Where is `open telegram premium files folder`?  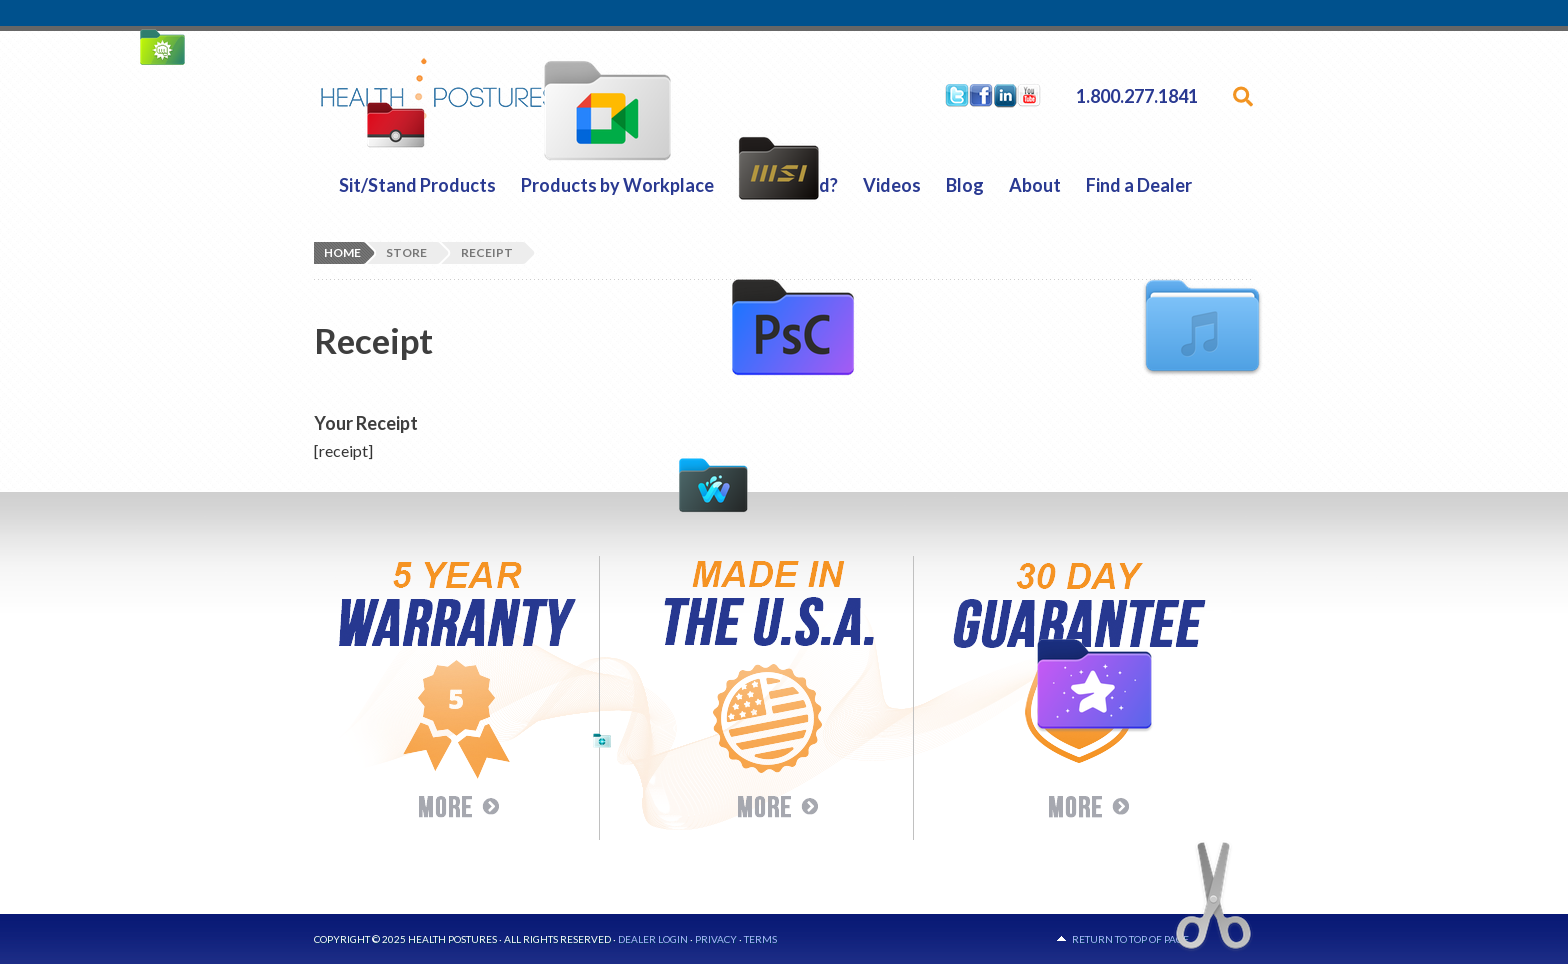 open telegram premium files folder is located at coordinates (1094, 687).